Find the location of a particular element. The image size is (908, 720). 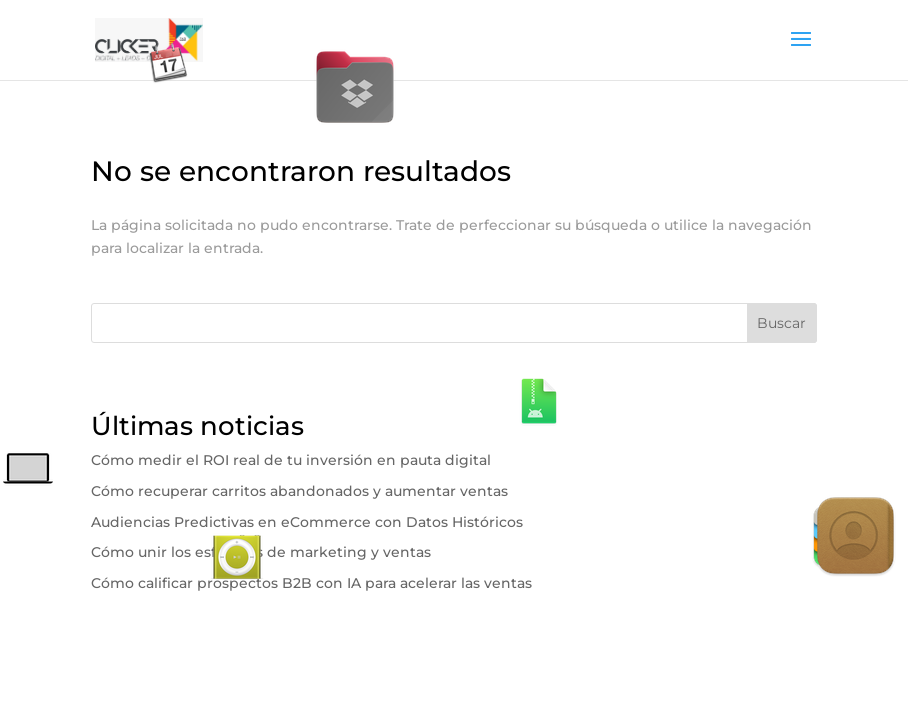

android application package file (APK) is located at coordinates (539, 402).